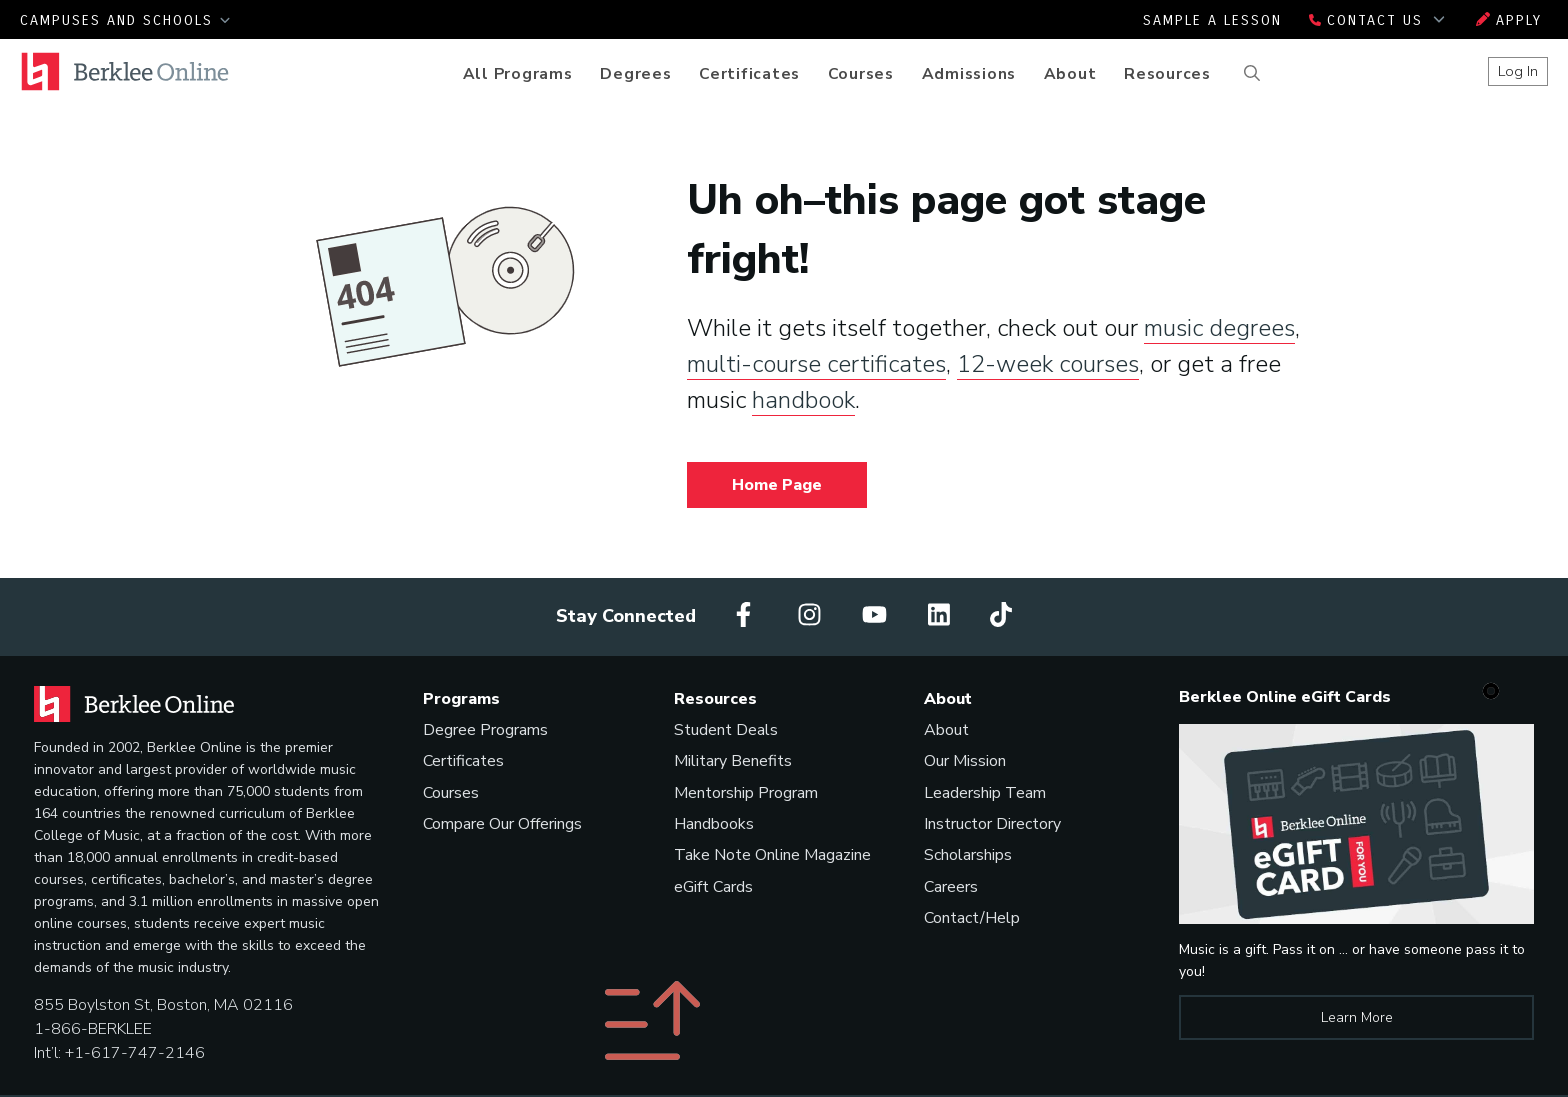 The height and width of the screenshot is (1097, 1568). I want to click on stop media playback, so click(1491, 691).